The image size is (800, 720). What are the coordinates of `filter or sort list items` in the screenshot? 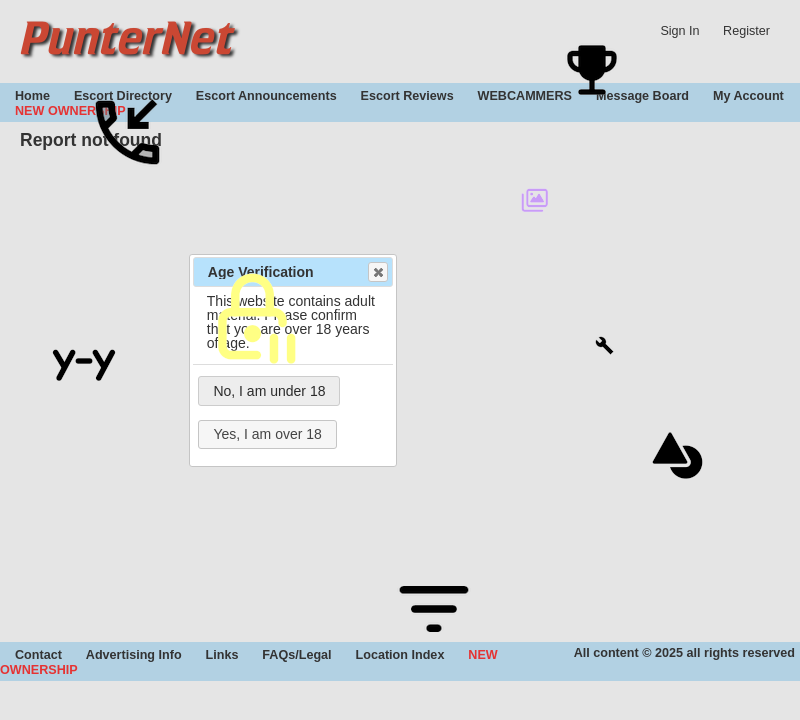 It's located at (434, 609).